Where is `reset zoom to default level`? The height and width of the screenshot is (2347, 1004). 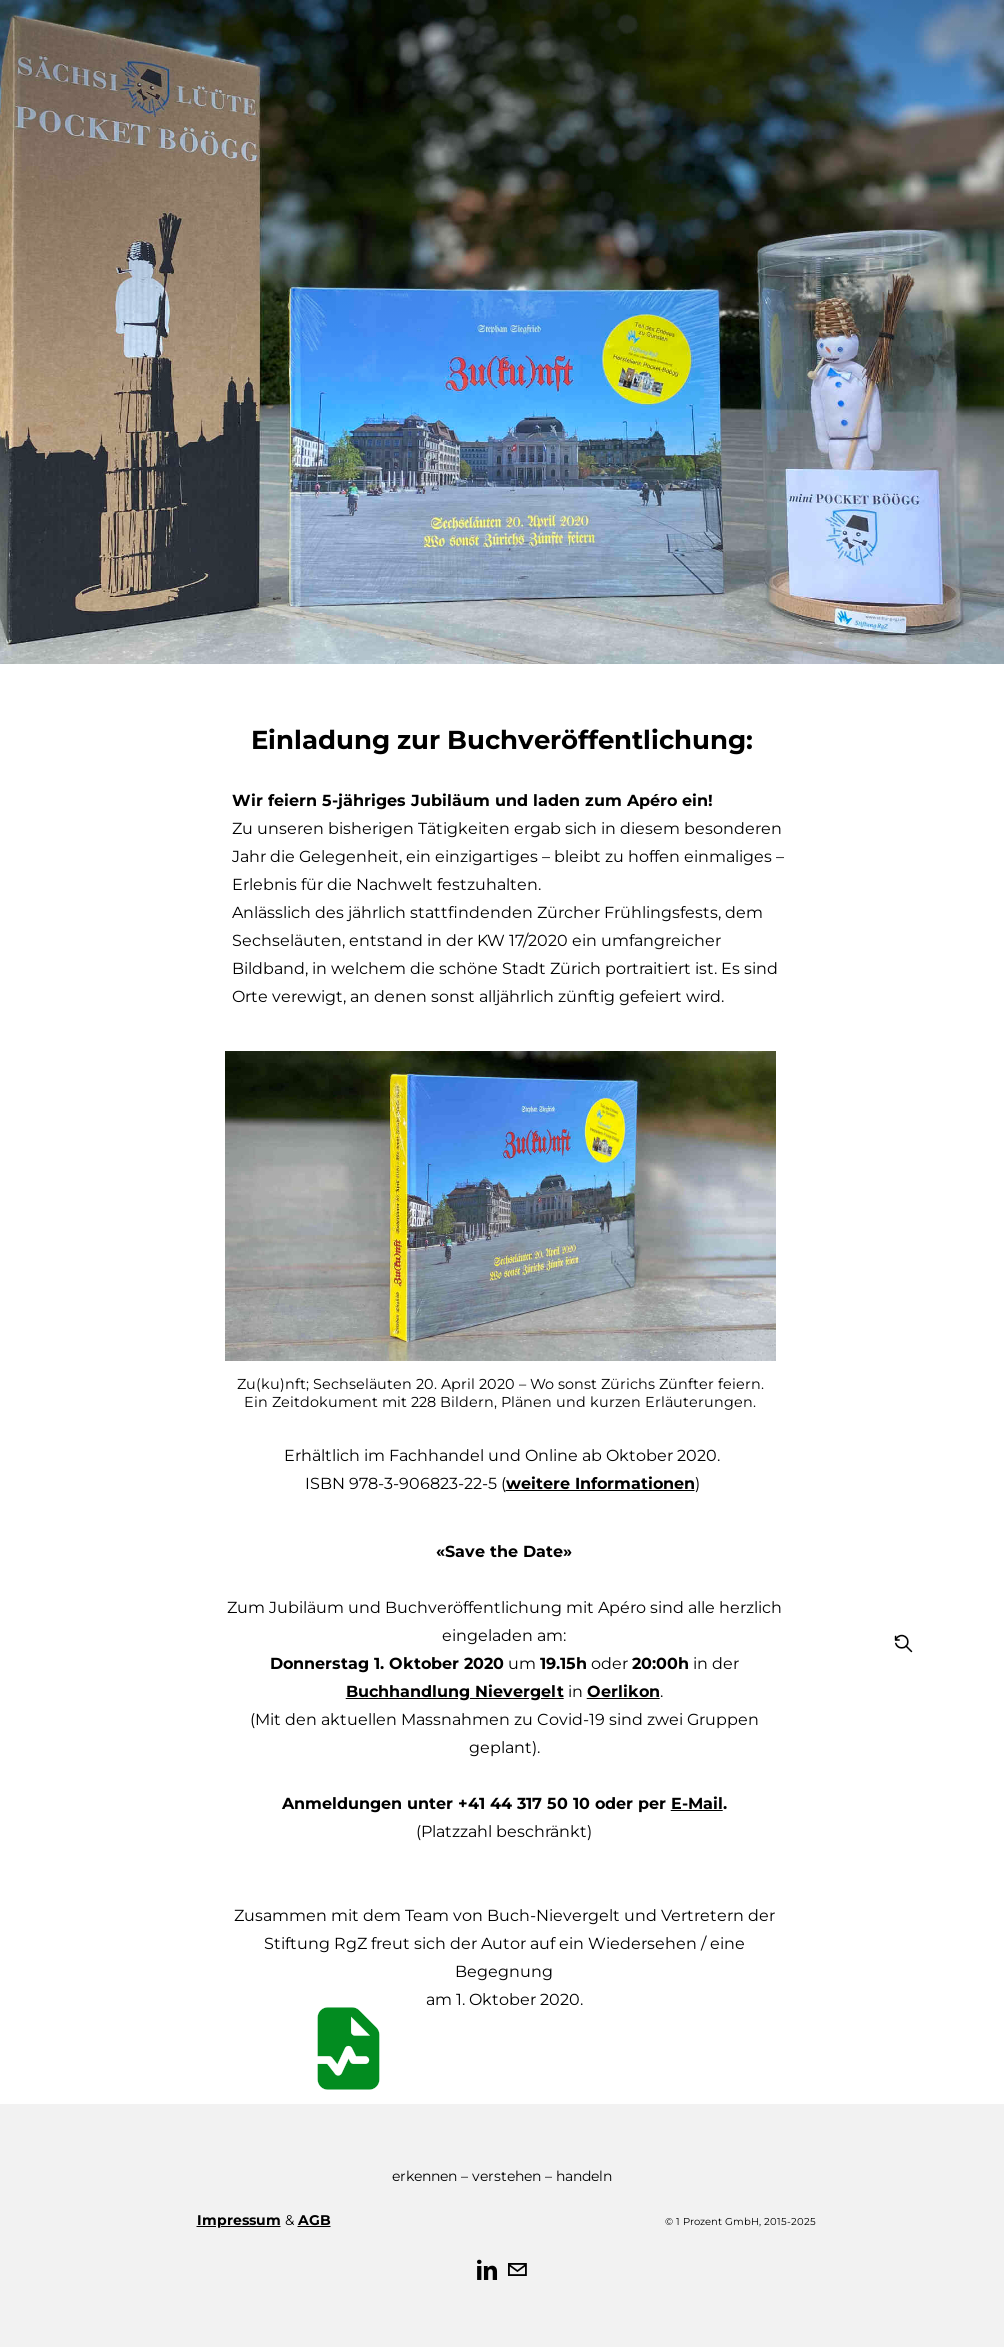
reset zoom to default level is located at coordinates (903, 1643).